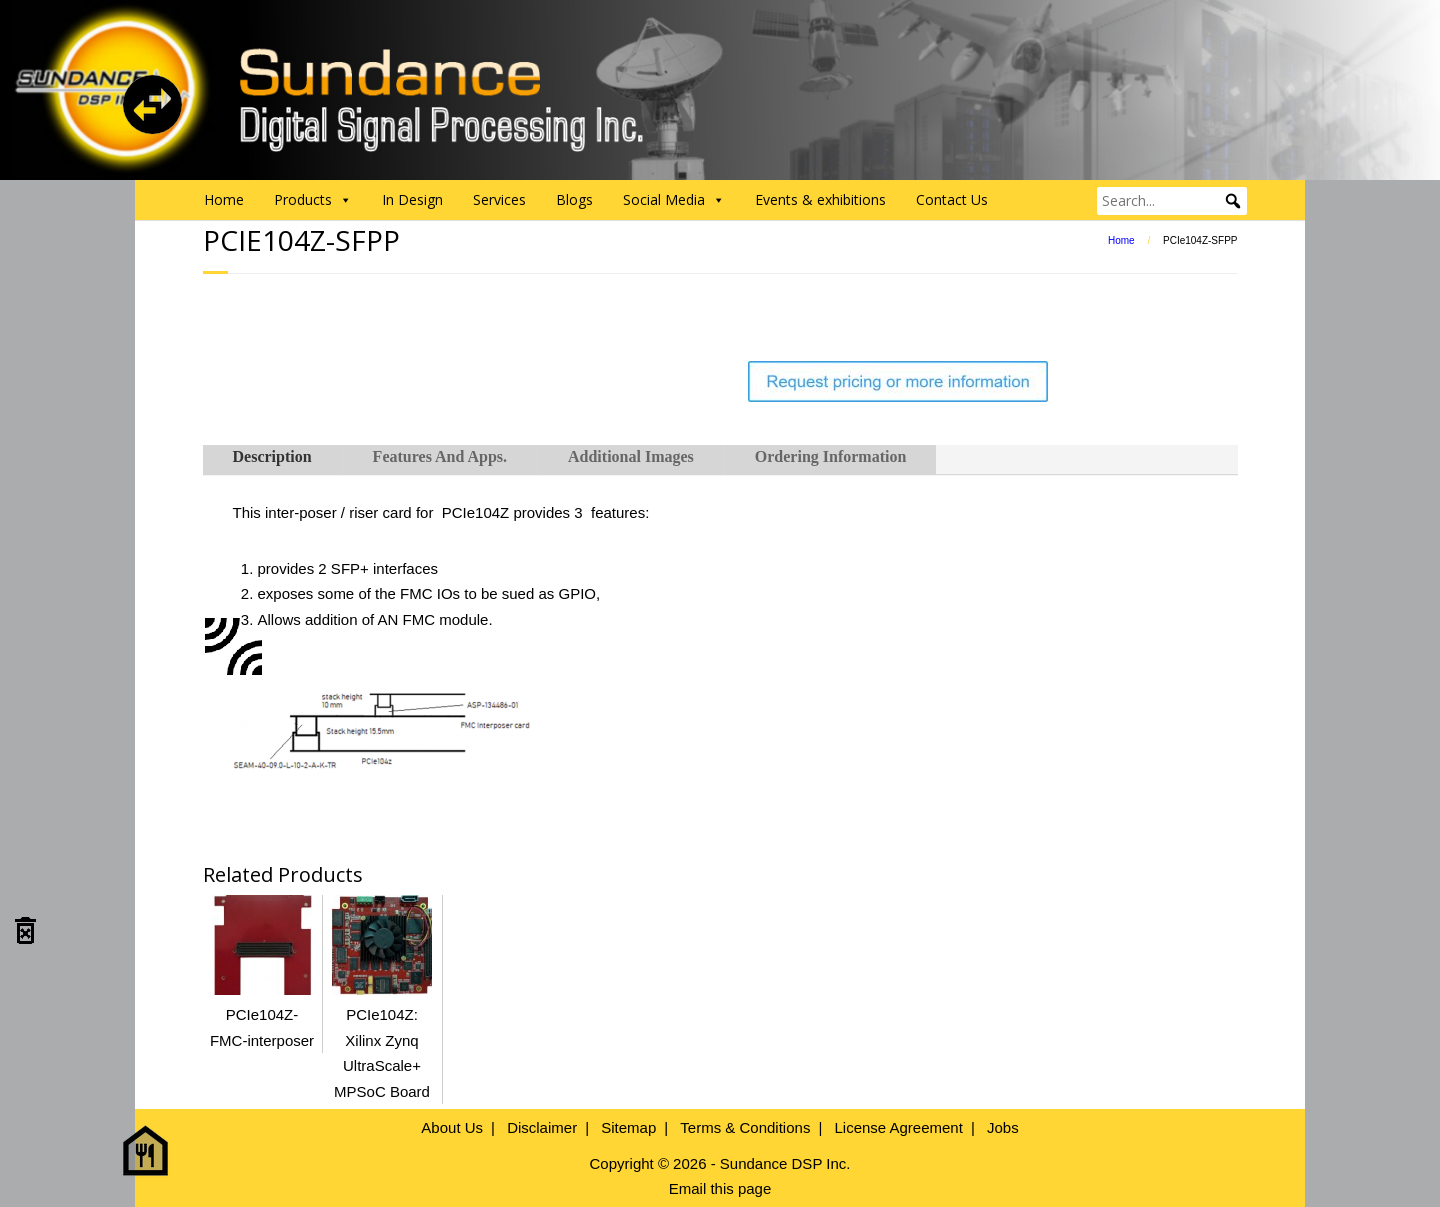 The height and width of the screenshot is (1207, 1440). I want to click on find nearby food banks or food assistance locations, so click(145, 1150).